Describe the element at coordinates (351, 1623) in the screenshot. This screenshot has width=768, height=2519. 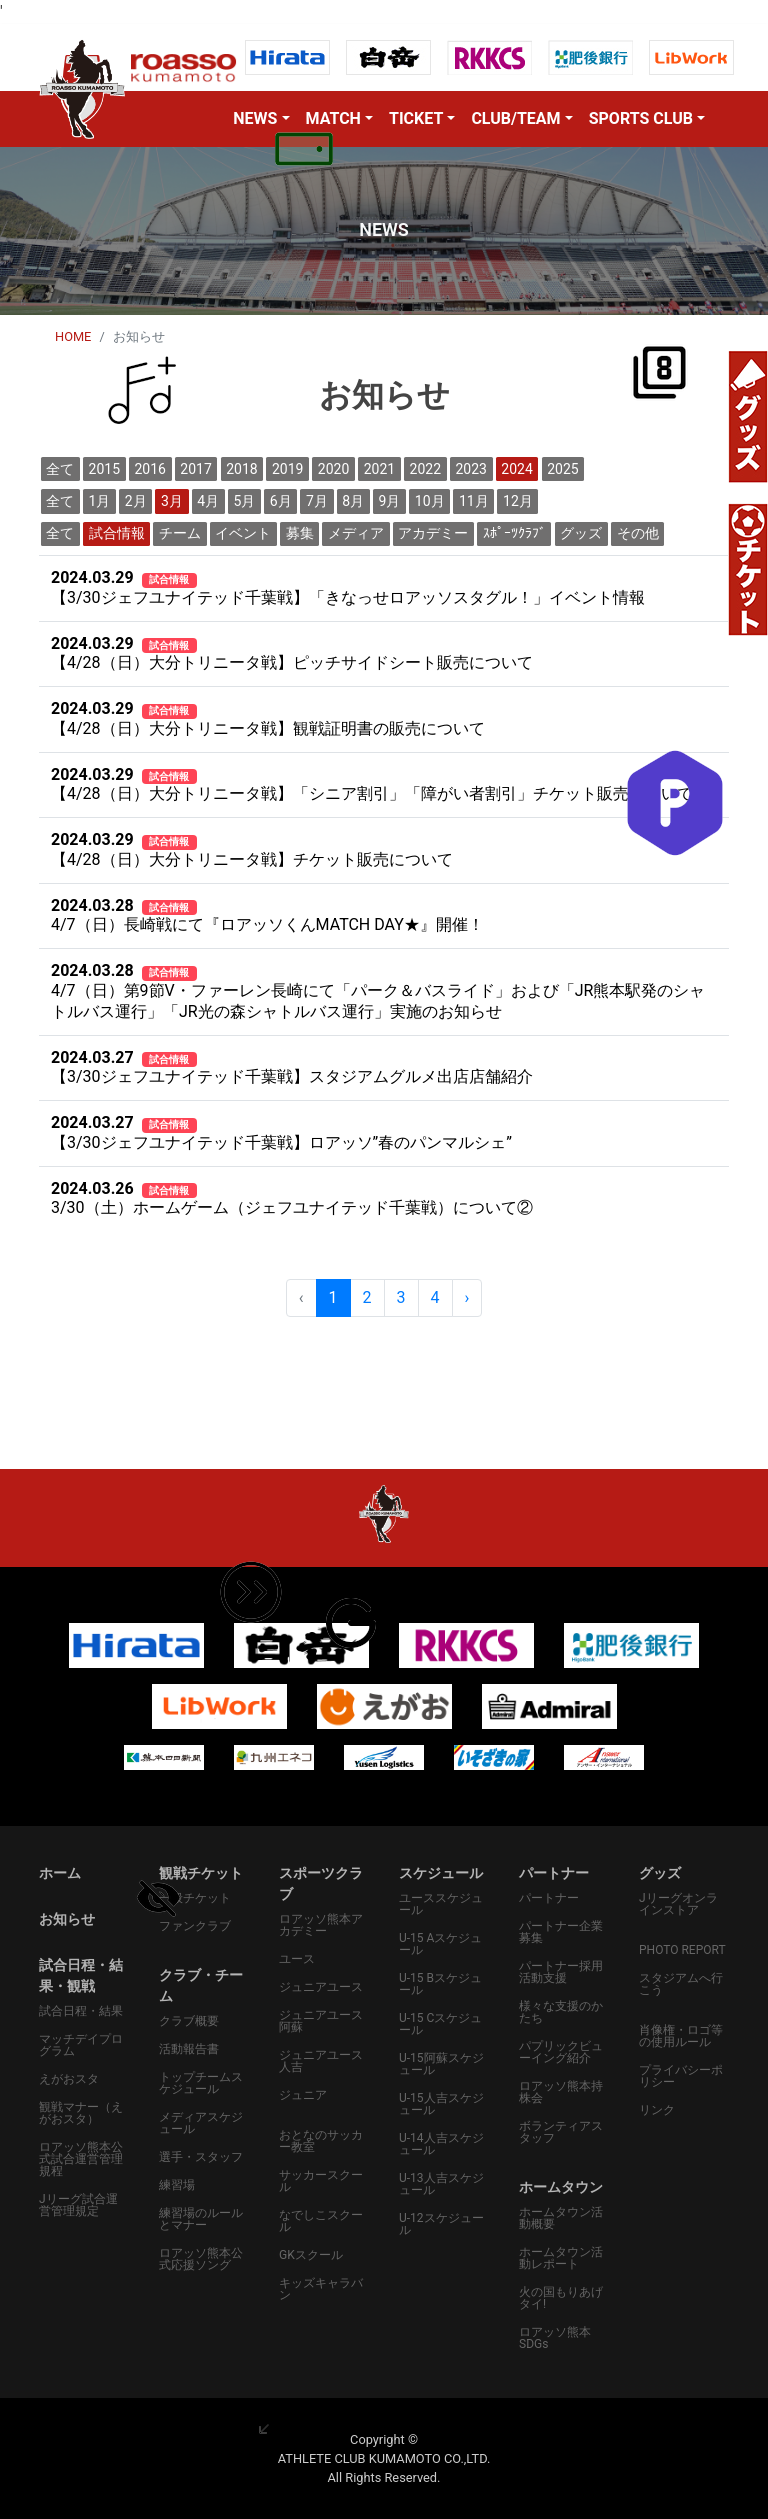
I see `sign in with Google` at that location.